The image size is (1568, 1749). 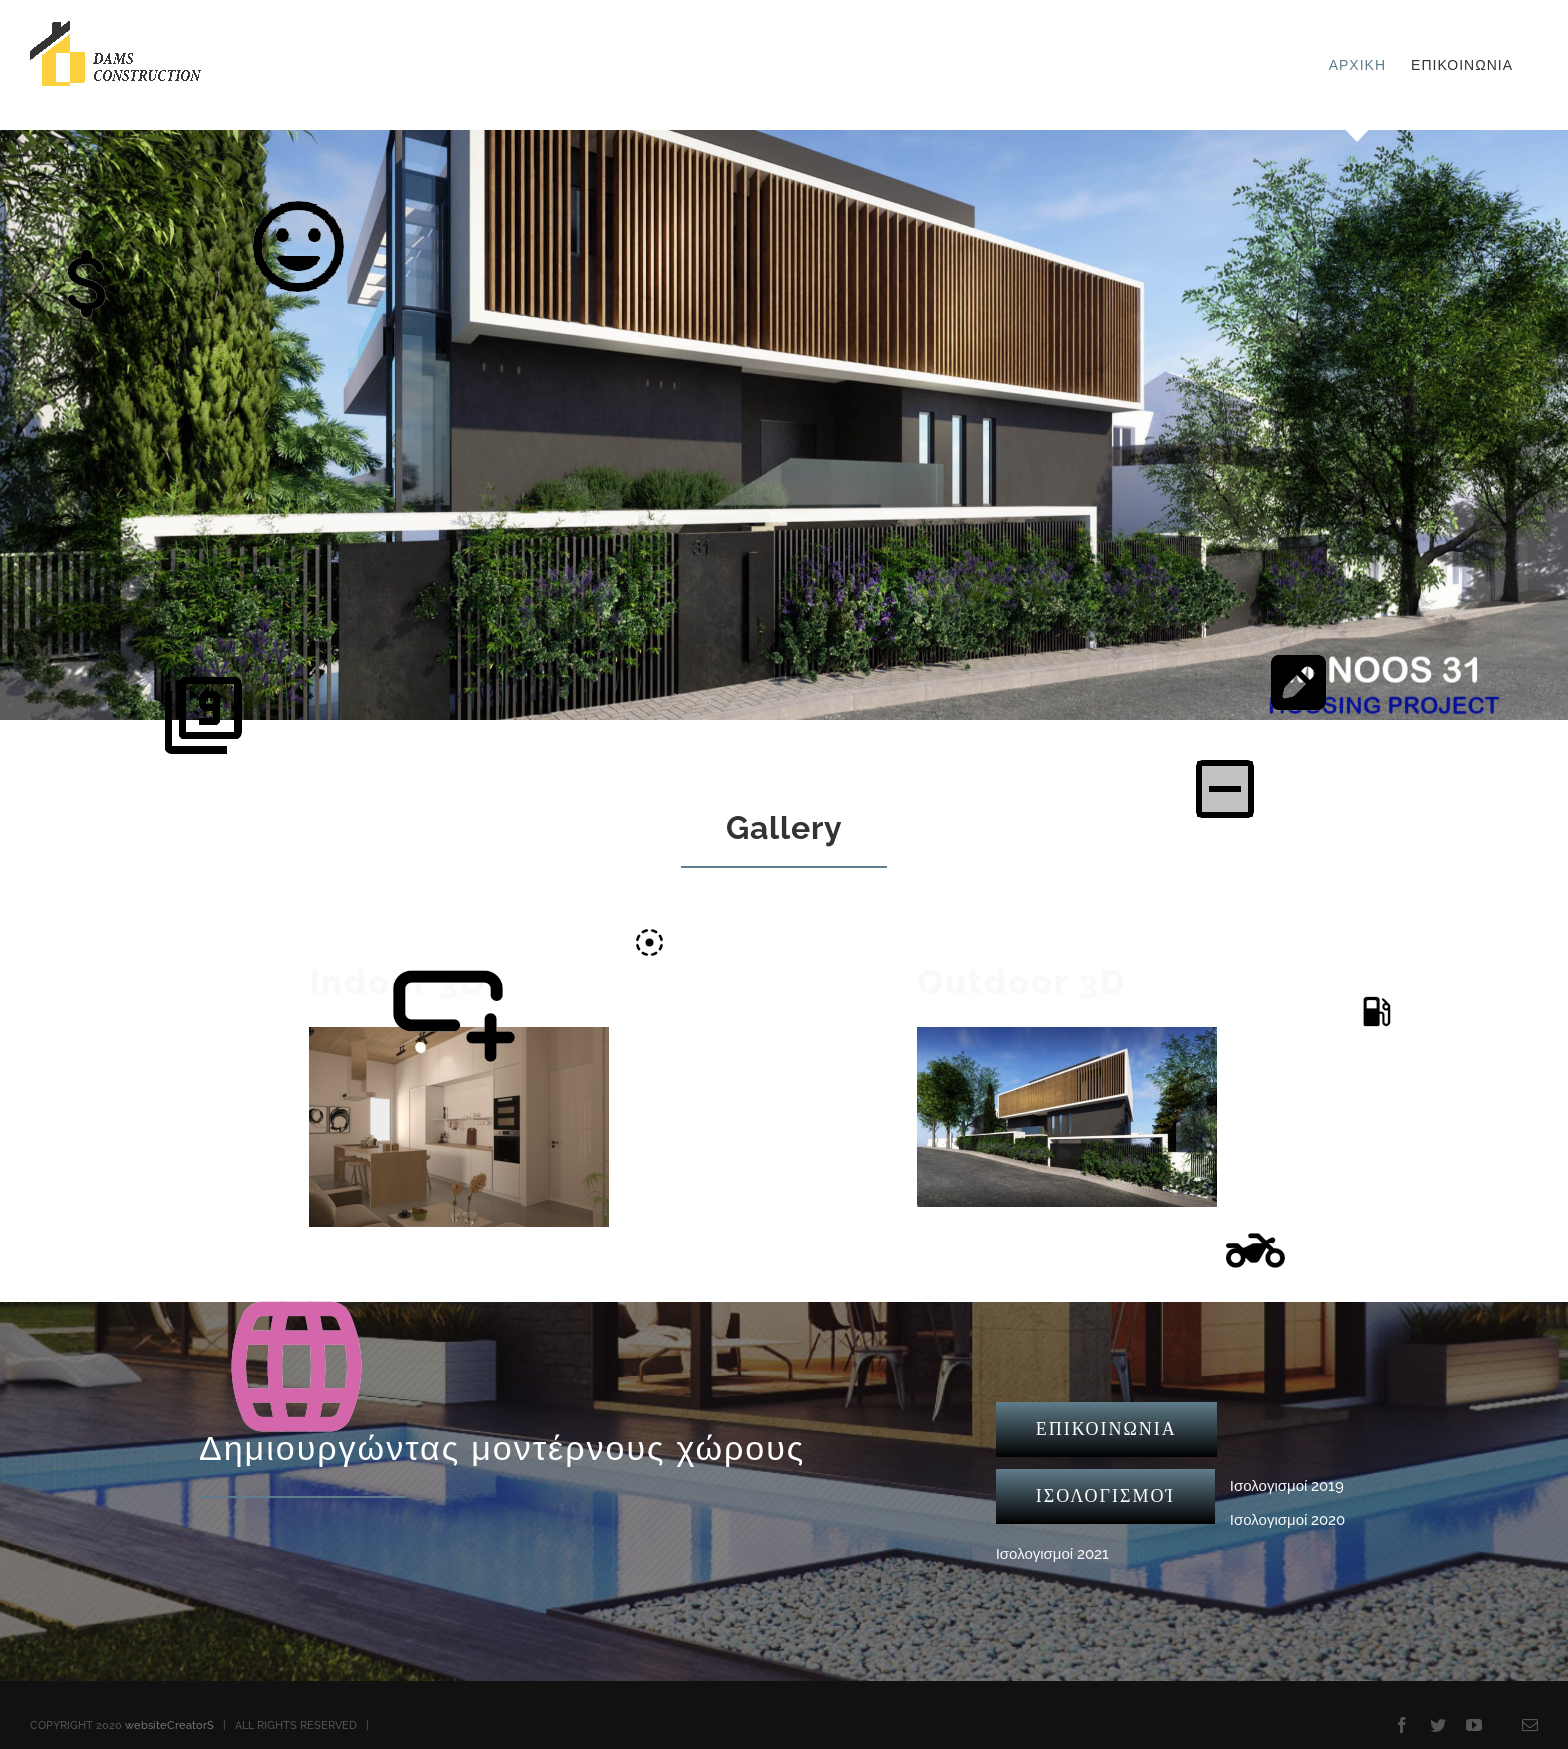 I want to click on view or manage payment options, so click(x=88, y=283).